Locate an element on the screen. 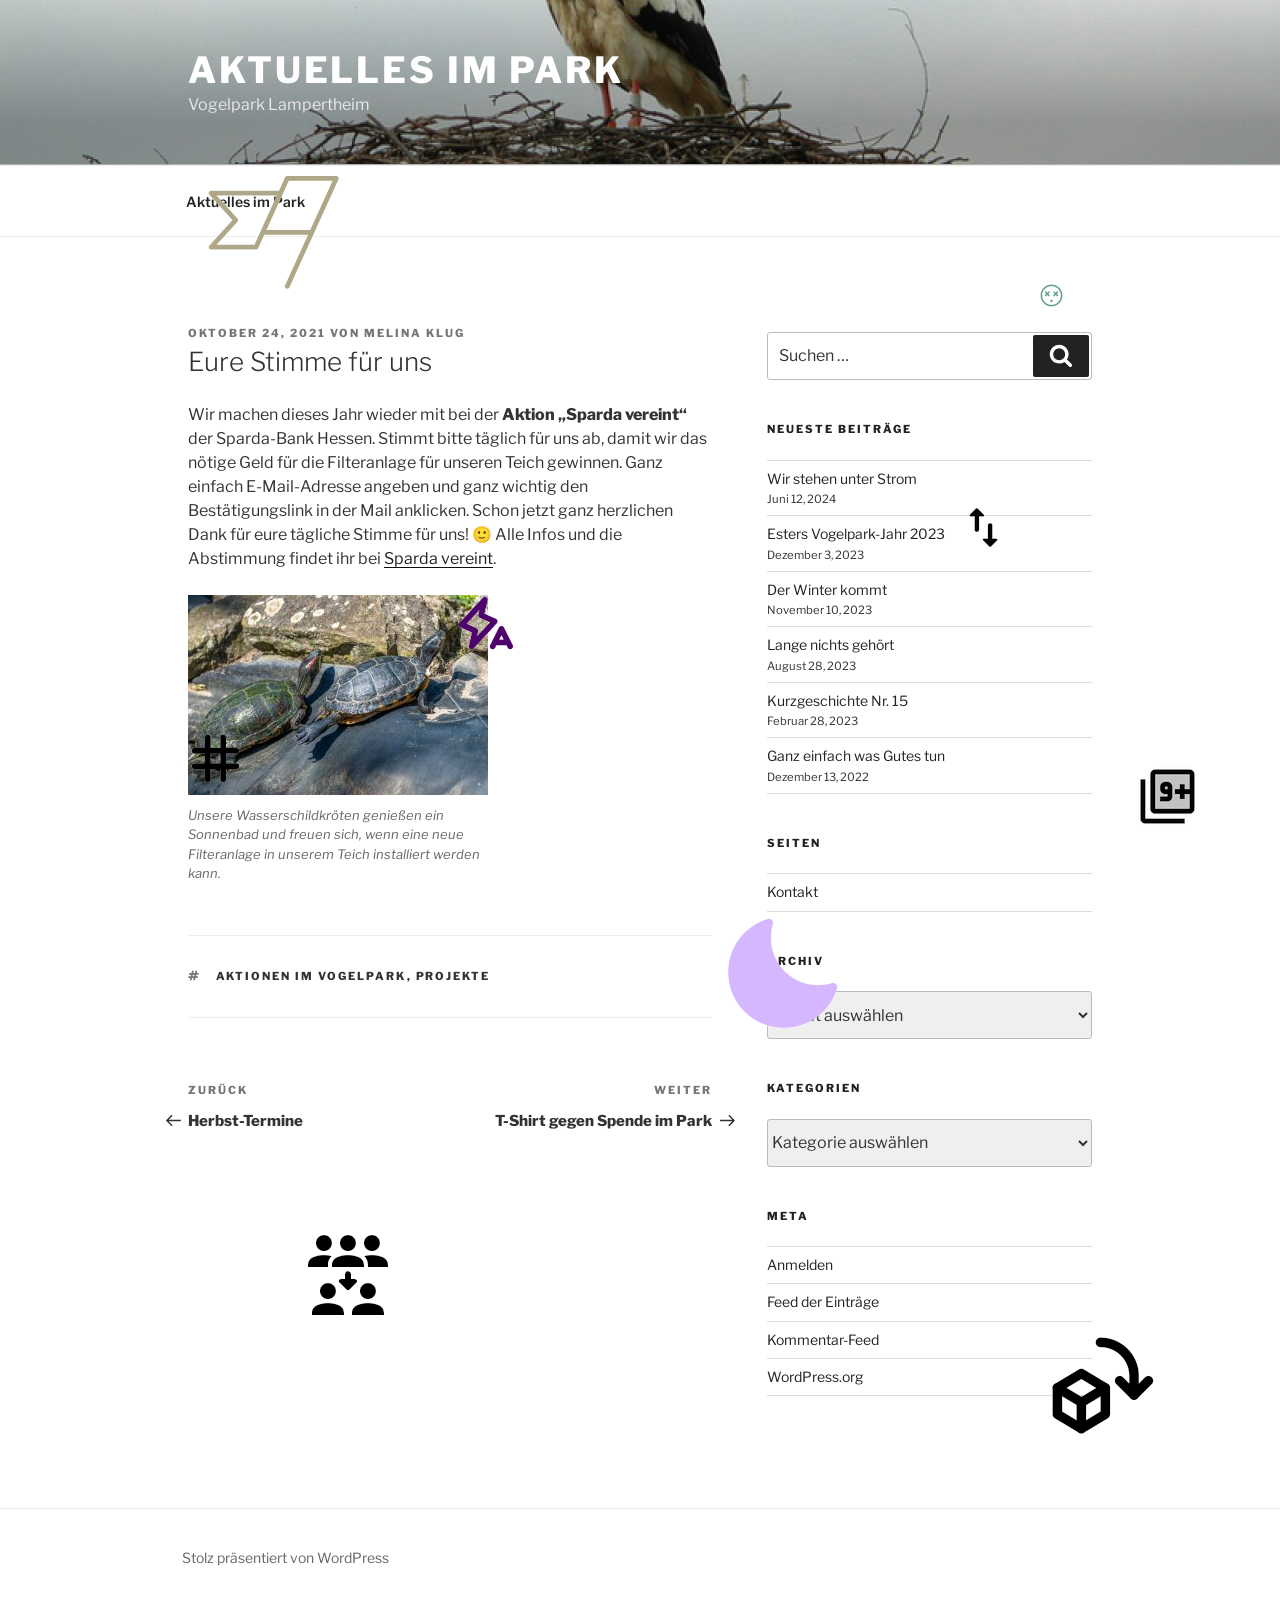 The height and width of the screenshot is (1605, 1280). indicates 9 or more items in a stack or collection is located at coordinates (1167, 796).